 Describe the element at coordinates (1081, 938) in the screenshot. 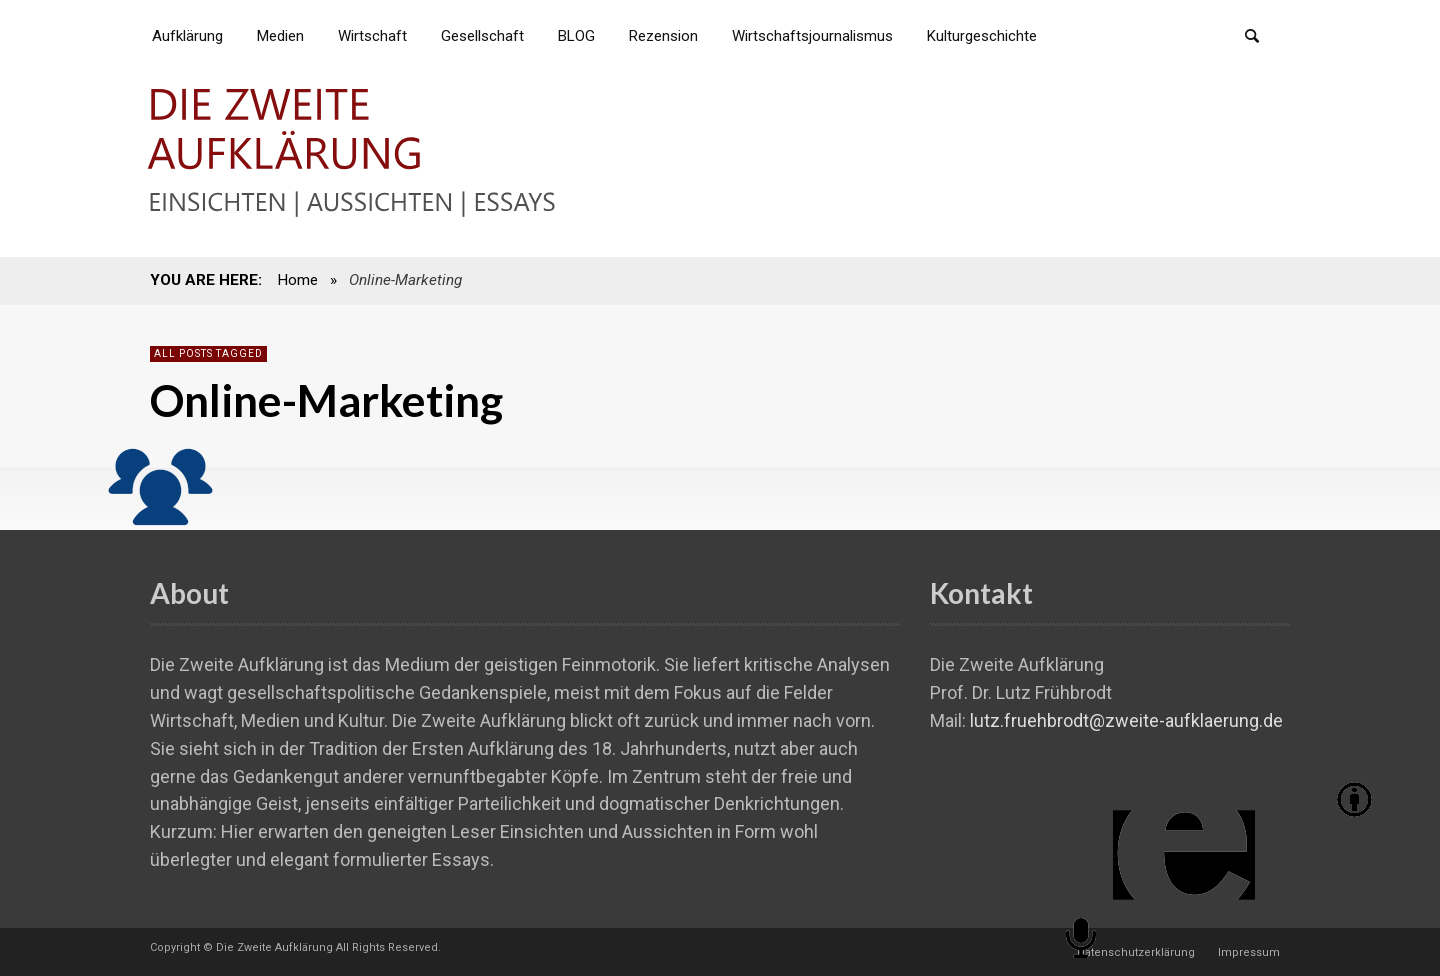

I see `tap to start voice recording` at that location.